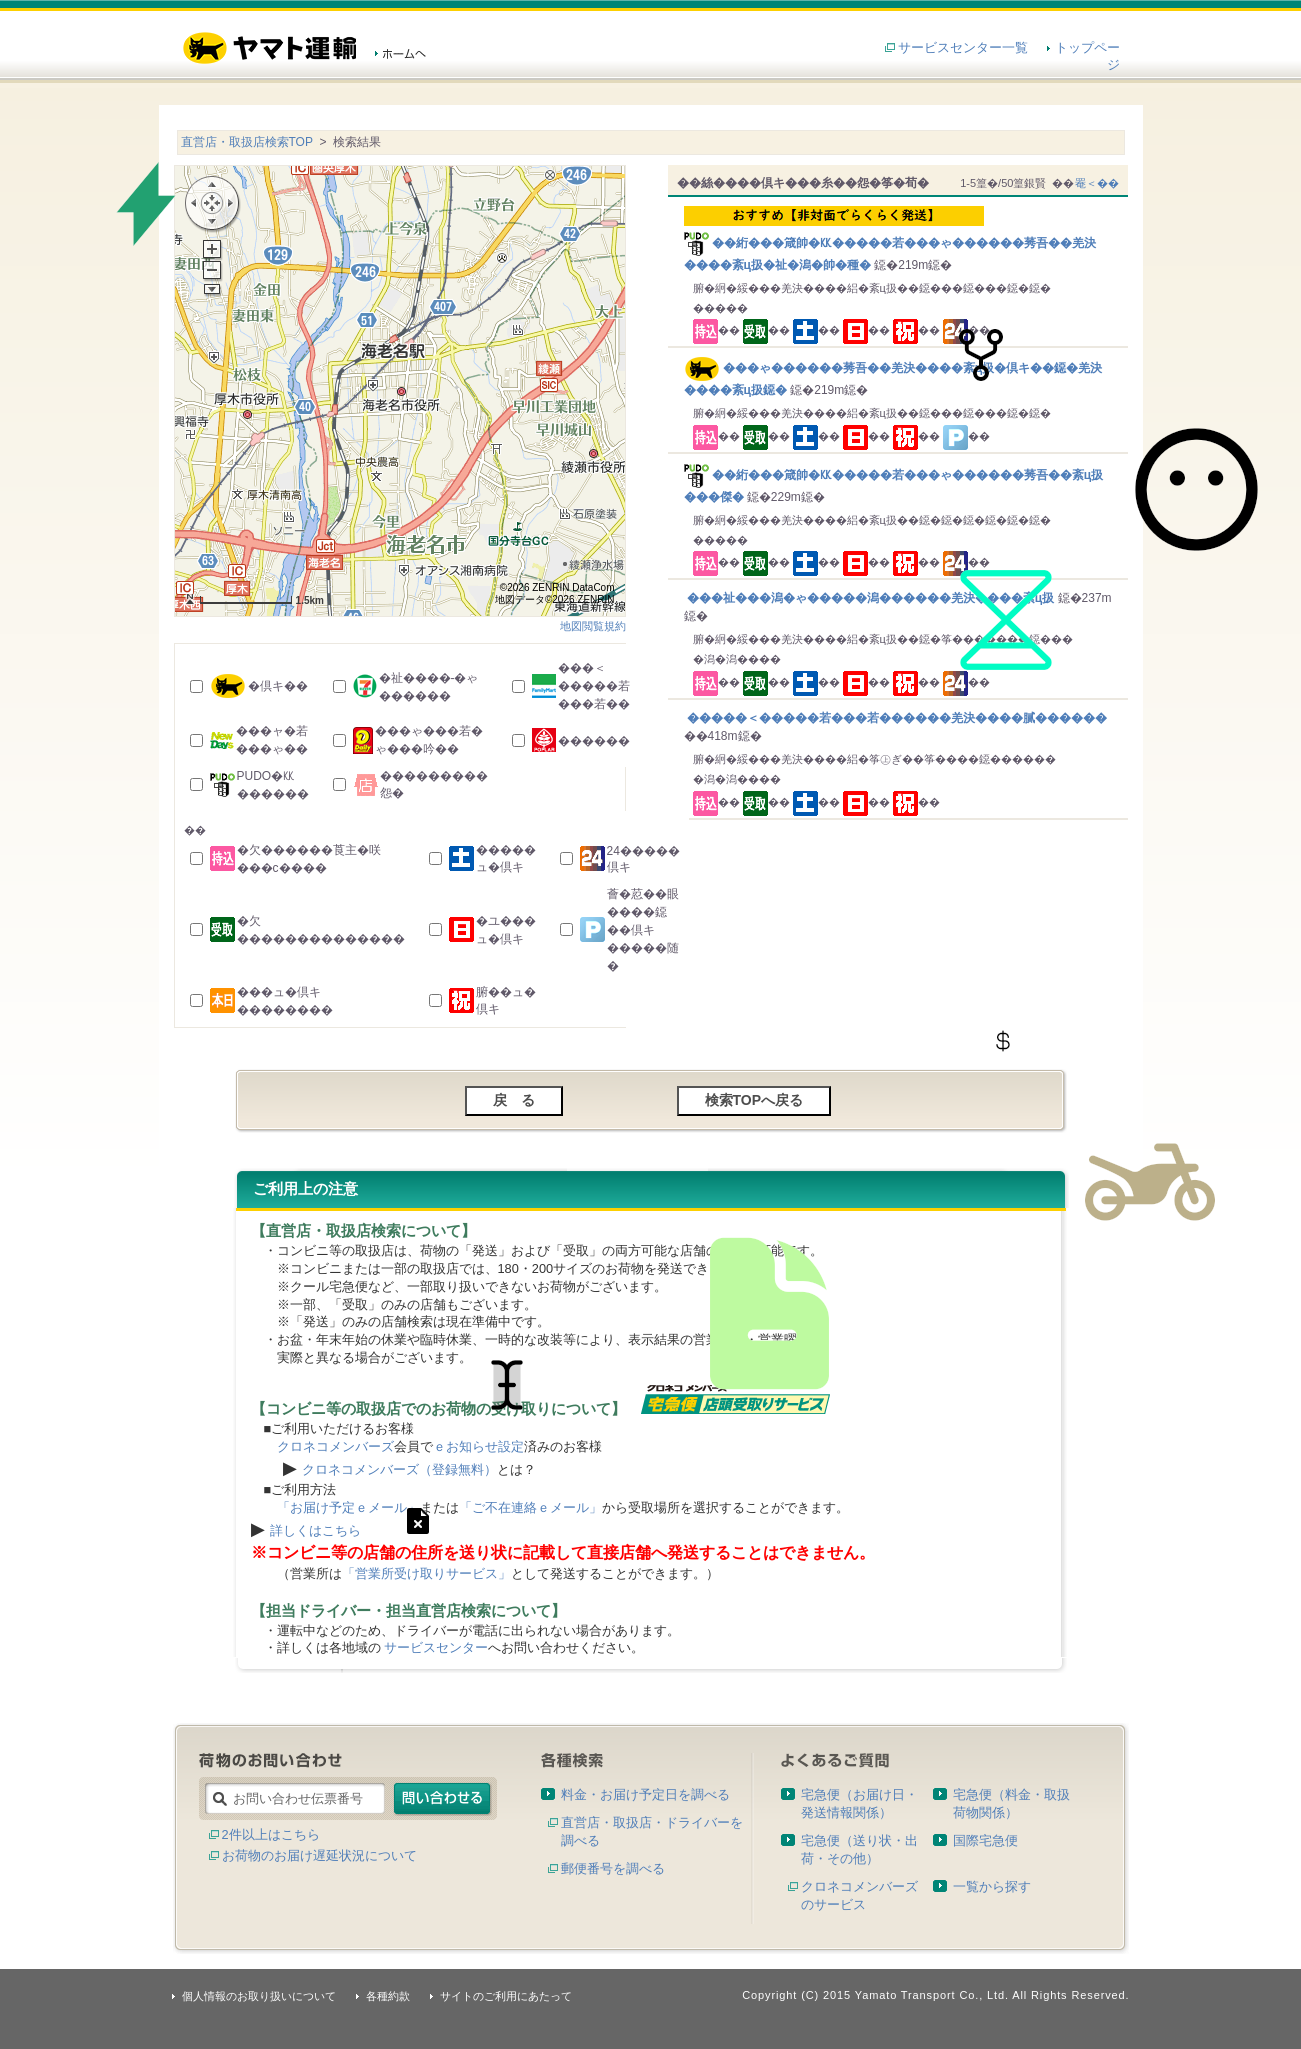 The height and width of the screenshot is (2049, 1301). Describe the element at coordinates (1006, 620) in the screenshot. I see `indicates time is running low or nearly expired` at that location.